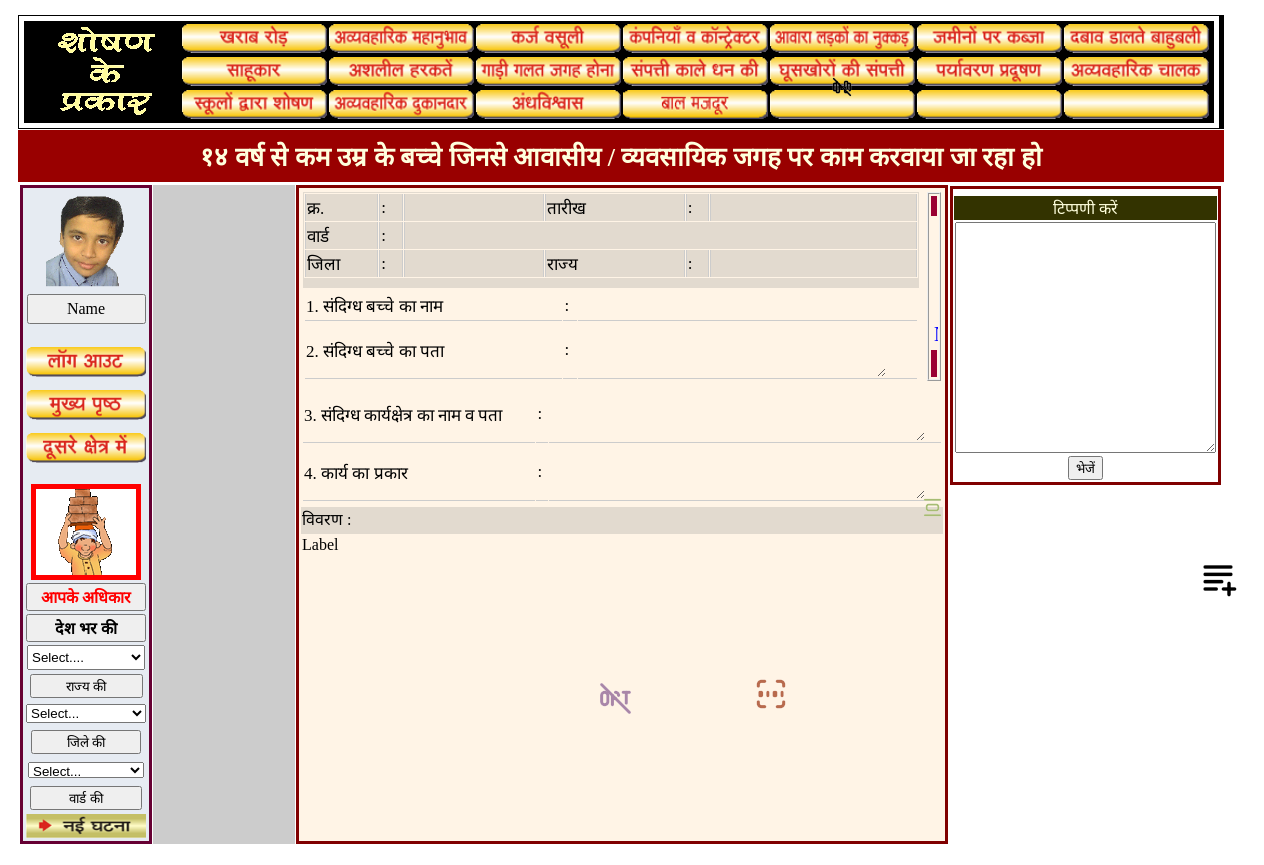 The image size is (1264, 865). Describe the element at coordinates (615, 698) in the screenshot. I see `http options method disabled or unavailable` at that location.